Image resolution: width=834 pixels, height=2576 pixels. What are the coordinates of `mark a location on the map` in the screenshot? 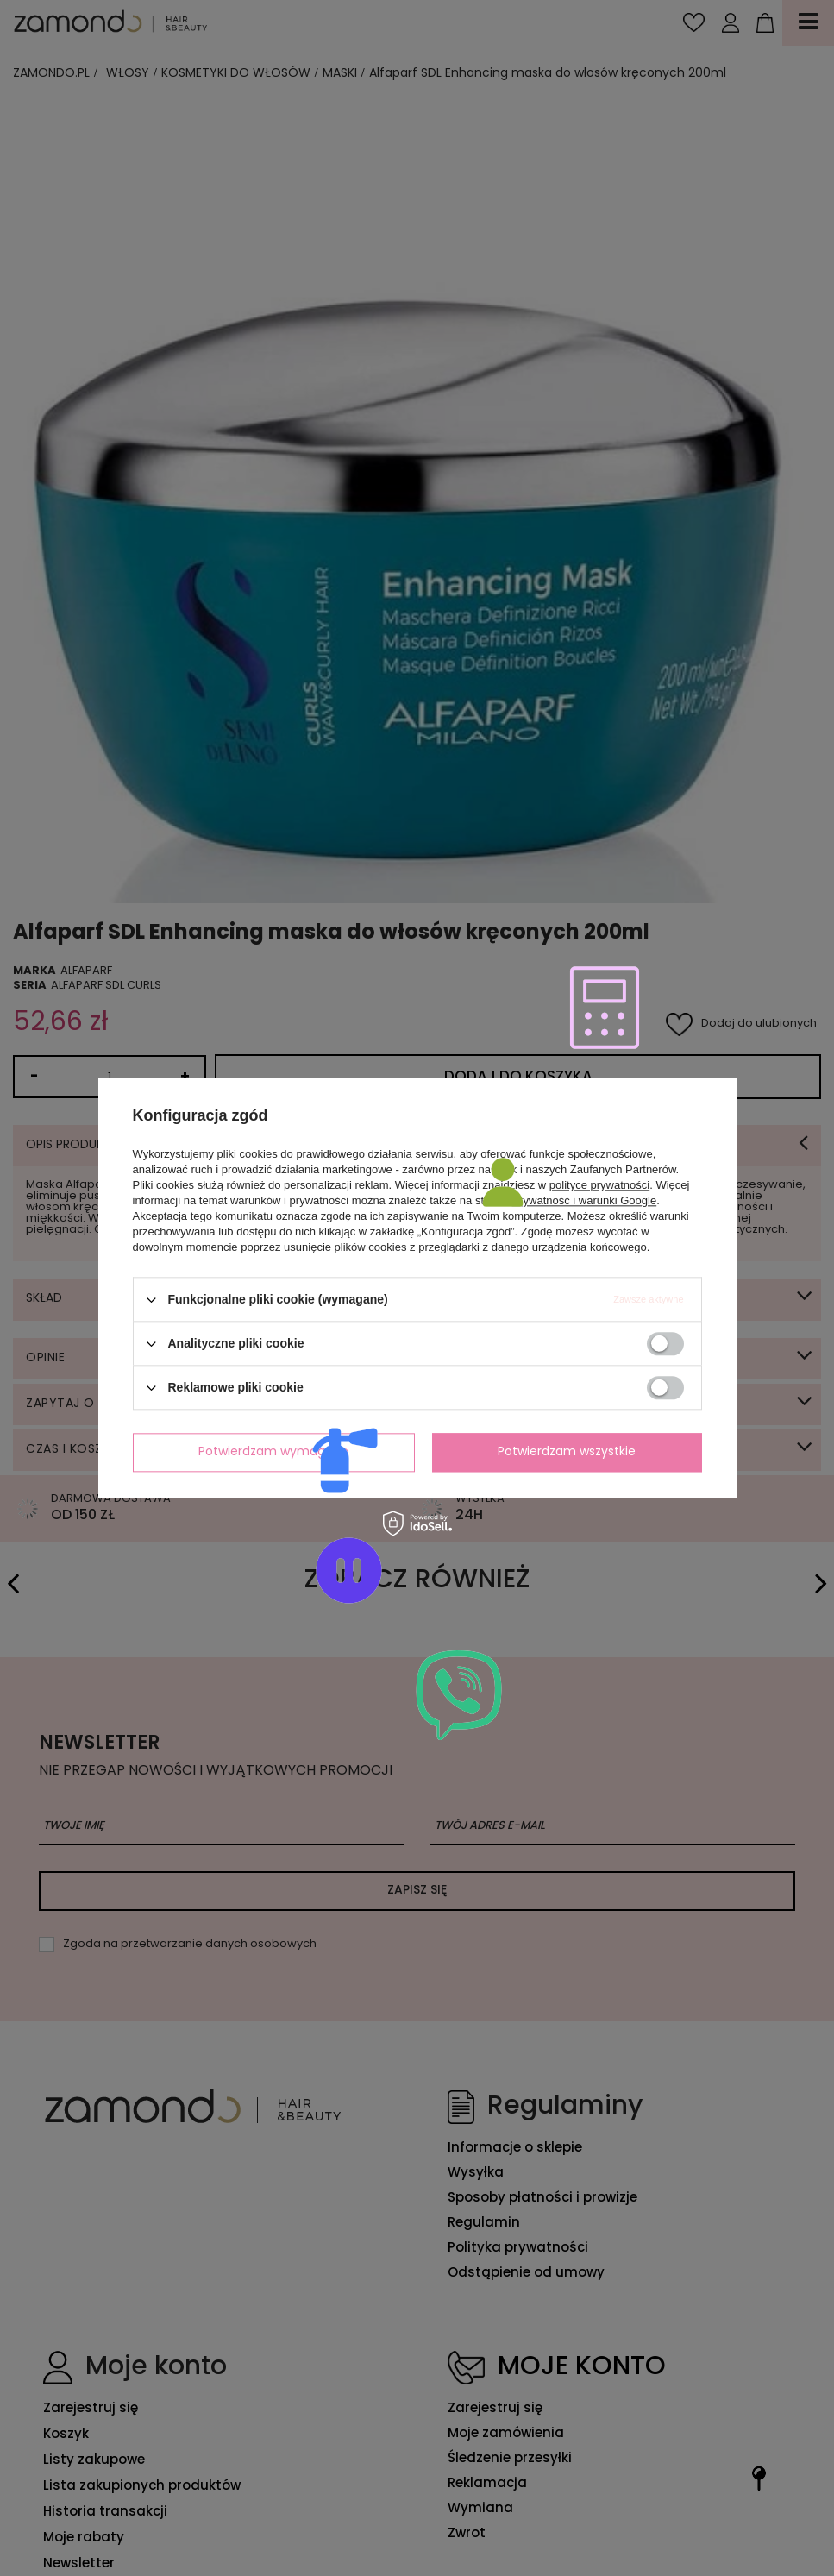 It's located at (759, 2479).